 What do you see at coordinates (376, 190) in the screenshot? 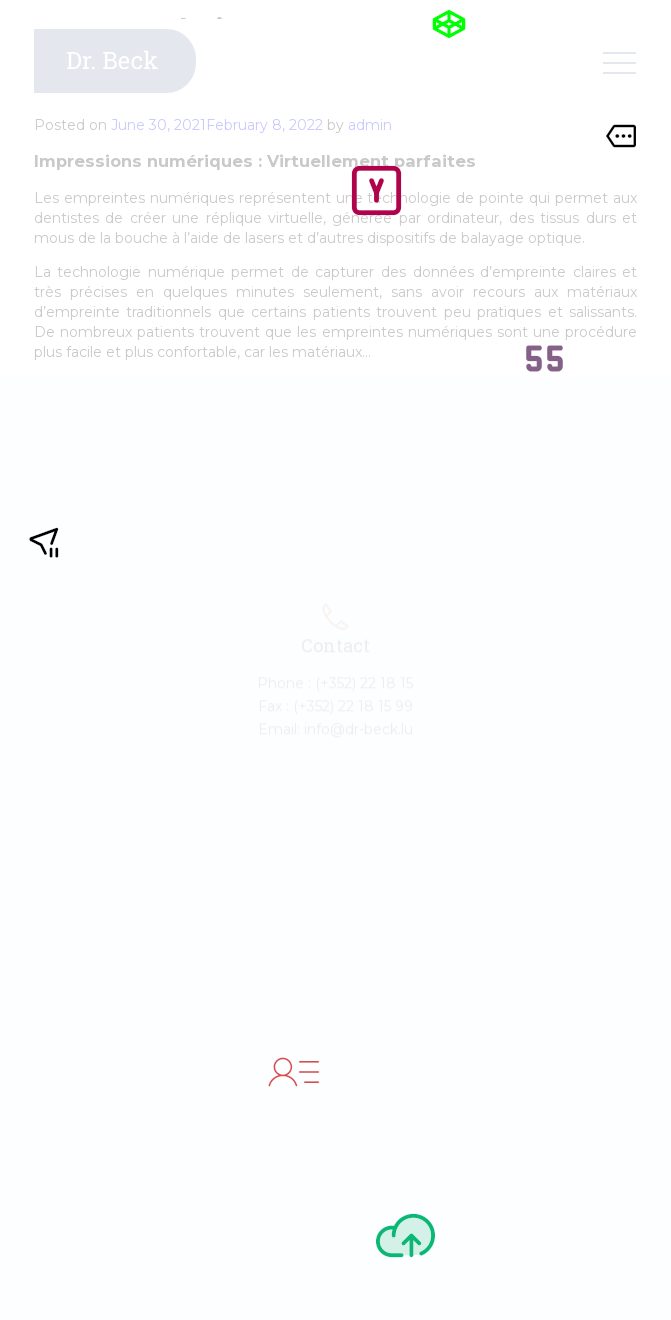
I see `indicates a keyboard key or shortcut for the letter Y` at bounding box center [376, 190].